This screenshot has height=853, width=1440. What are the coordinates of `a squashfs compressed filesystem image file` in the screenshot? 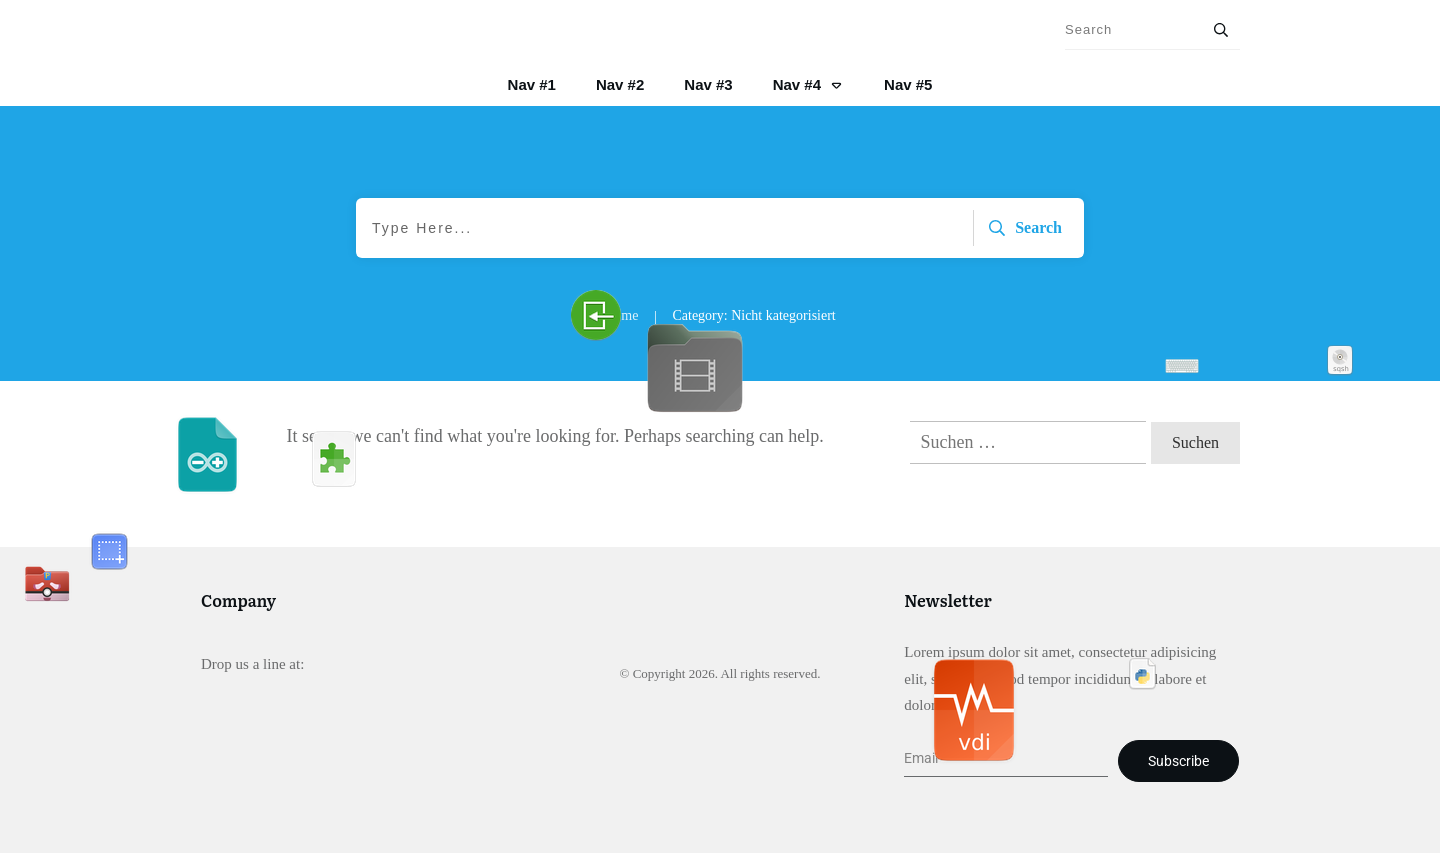 It's located at (1340, 360).